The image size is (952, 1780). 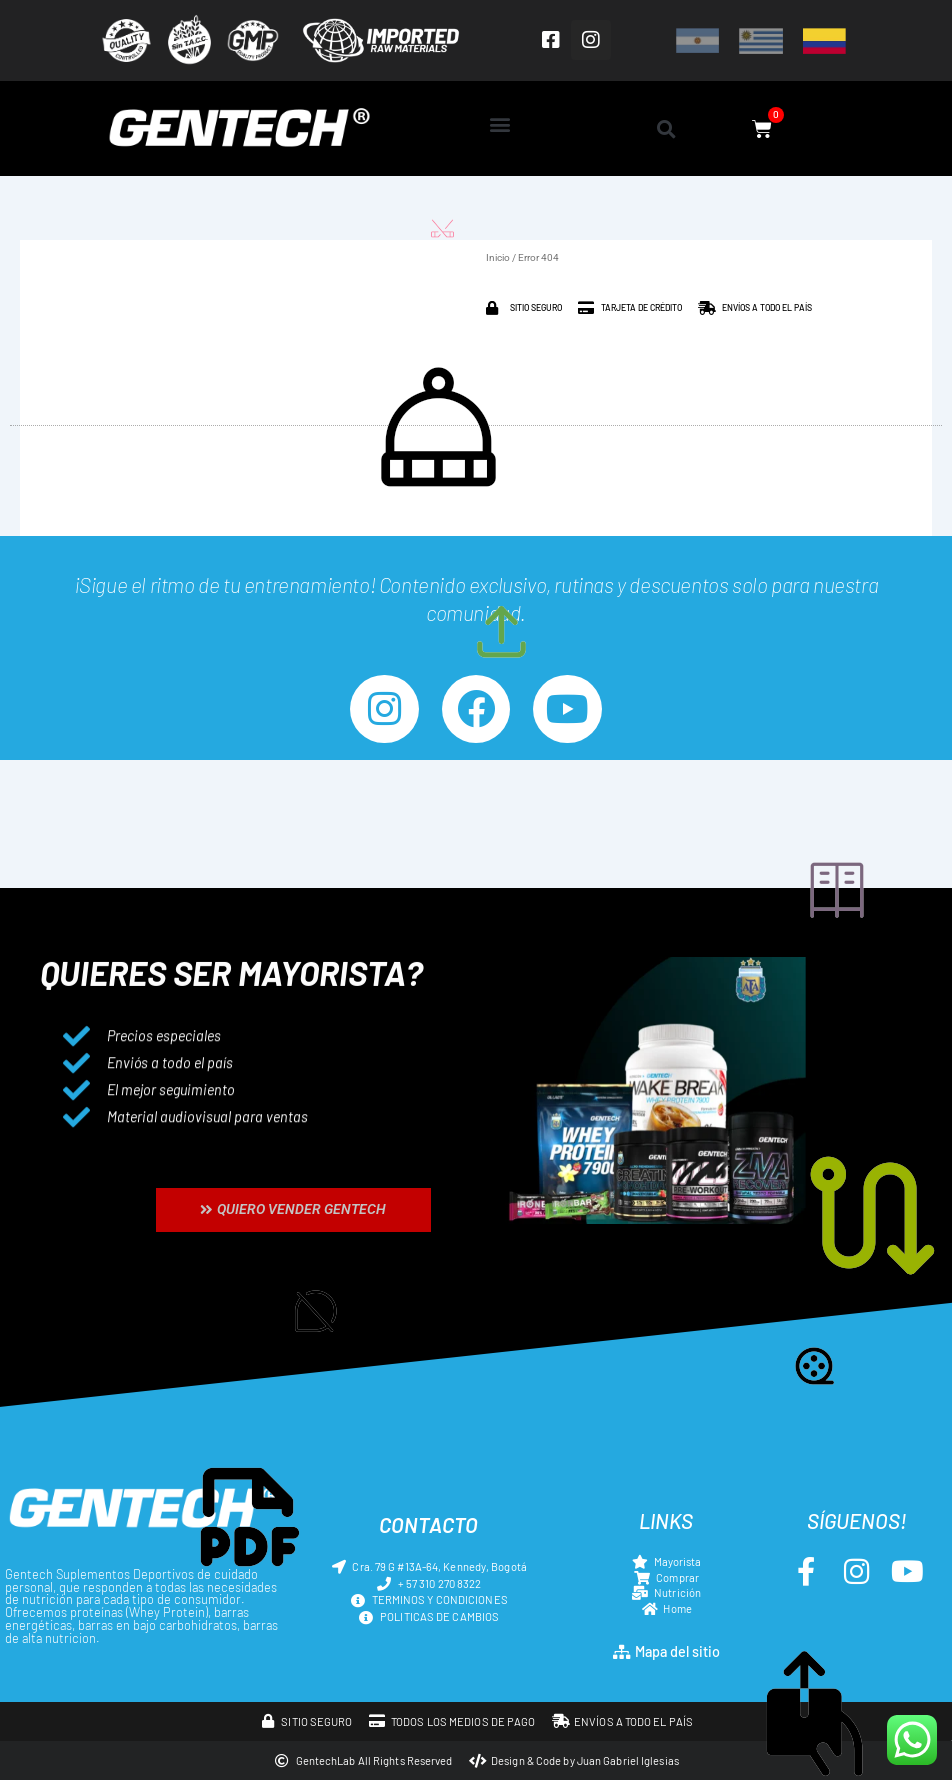 I want to click on view hockey scores or game updates, so click(x=442, y=228).